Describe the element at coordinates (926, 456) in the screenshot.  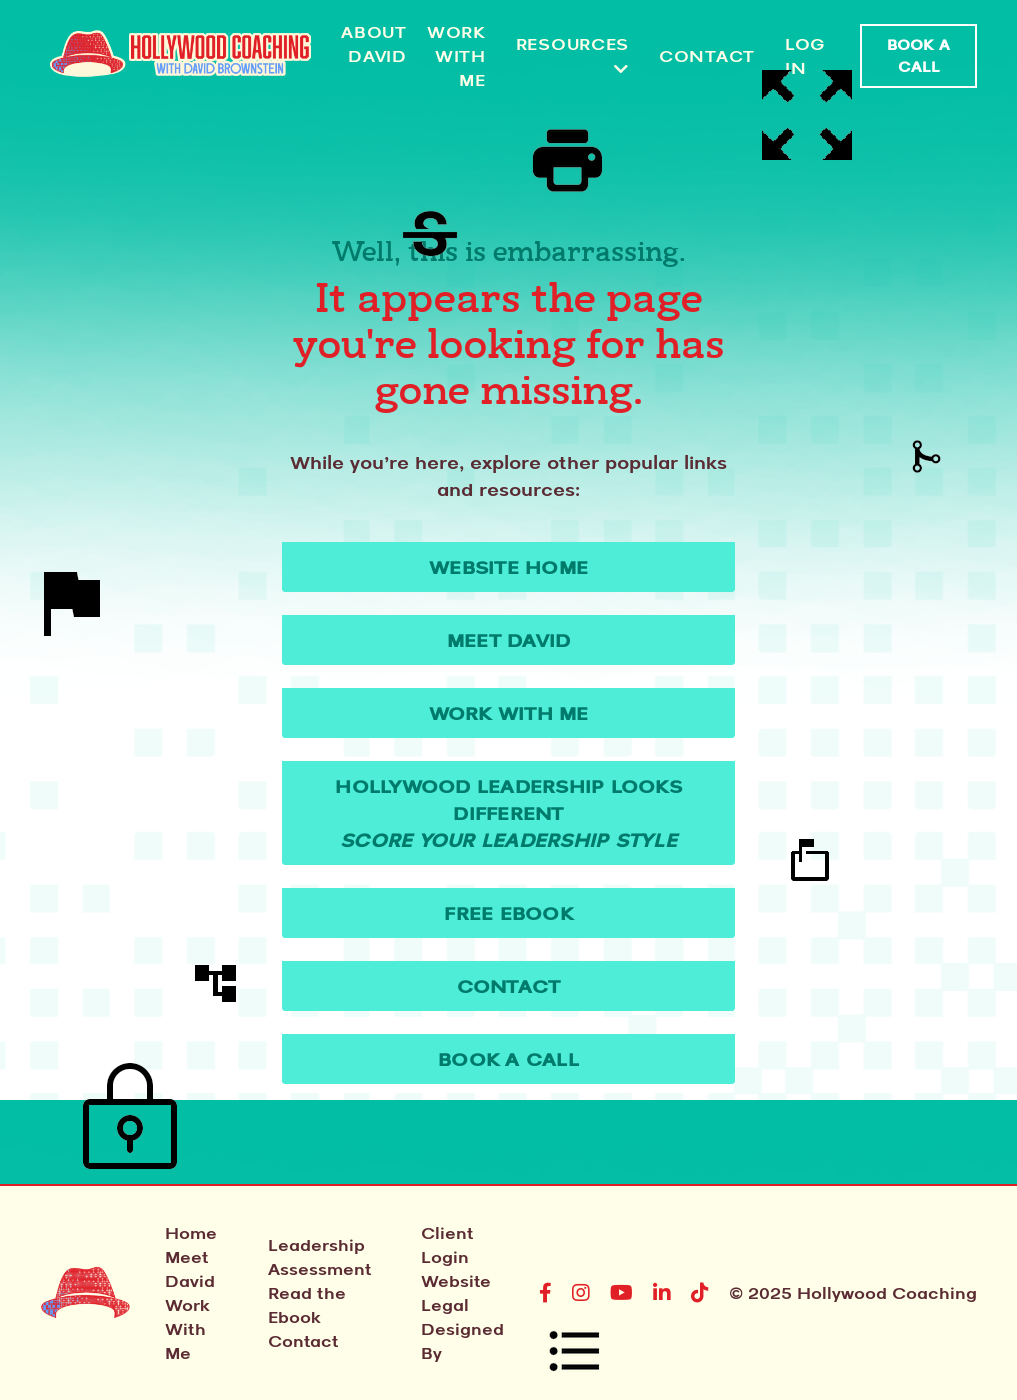
I see `merge branches in a git repository` at that location.